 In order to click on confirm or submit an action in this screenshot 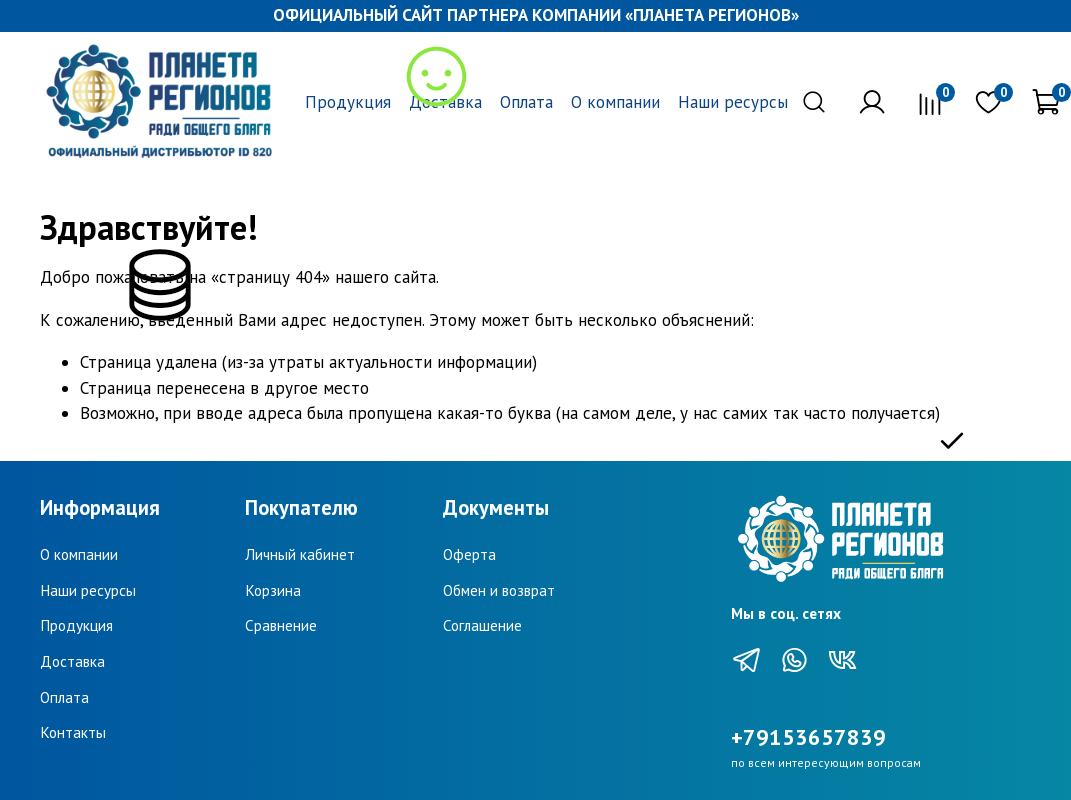, I will do `click(952, 440)`.